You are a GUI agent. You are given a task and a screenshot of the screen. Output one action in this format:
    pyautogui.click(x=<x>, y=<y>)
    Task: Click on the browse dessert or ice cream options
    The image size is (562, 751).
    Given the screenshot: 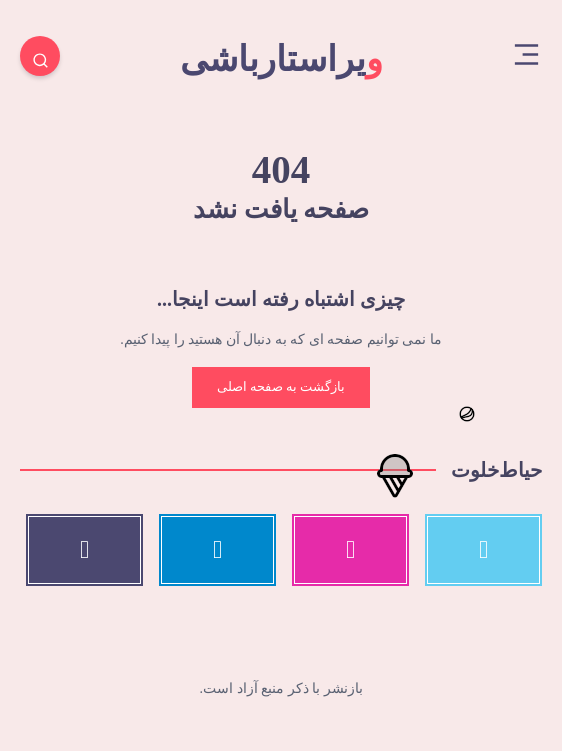 What is the action you would take?
    pyautogui.click(x=395, y=475)
    